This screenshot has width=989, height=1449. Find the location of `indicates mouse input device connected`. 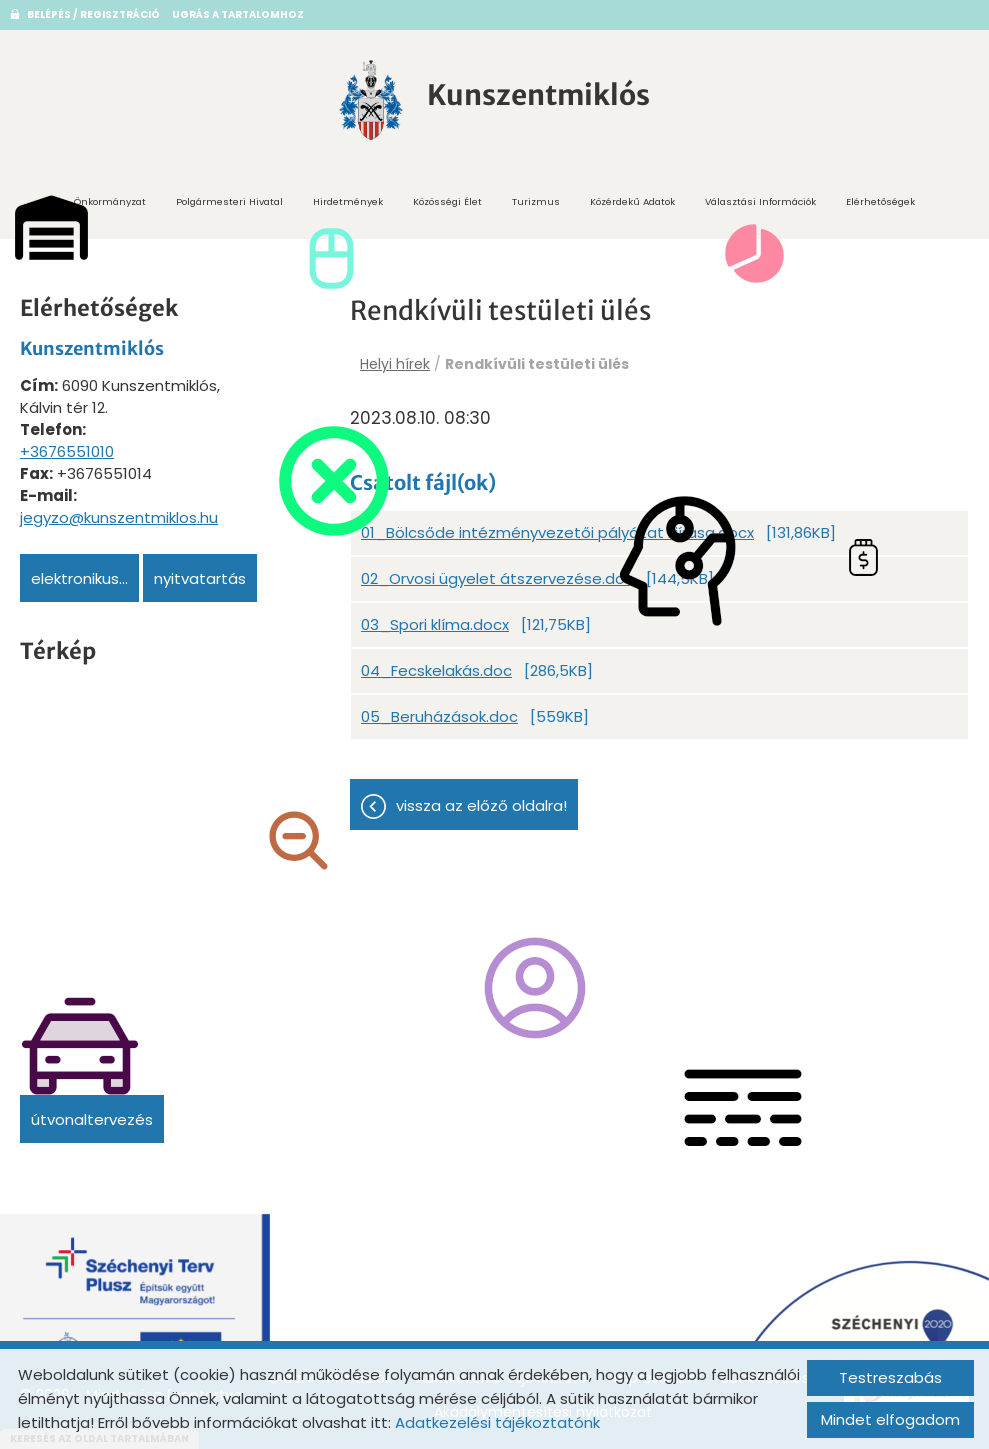

indicates mouse input device connected is located at coordinates (331, 258).